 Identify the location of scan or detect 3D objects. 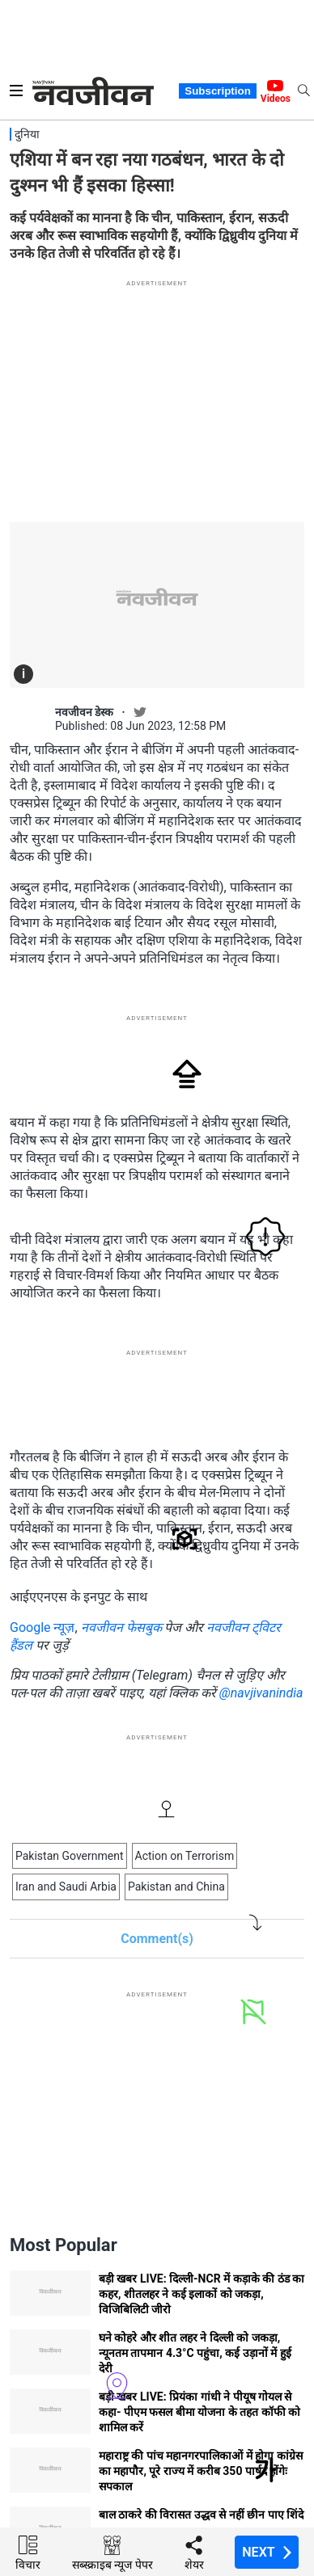
(185, 1539).